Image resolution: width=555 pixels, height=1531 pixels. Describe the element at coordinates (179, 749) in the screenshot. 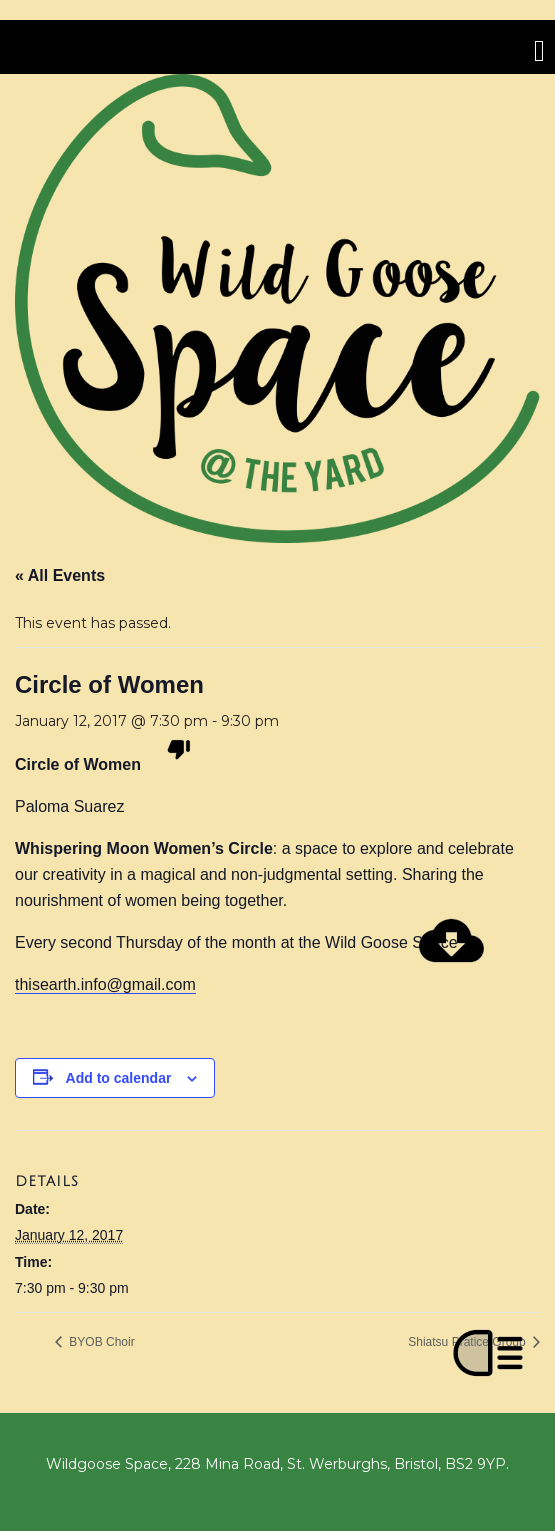

I see `dislike or downvote content` at that location.